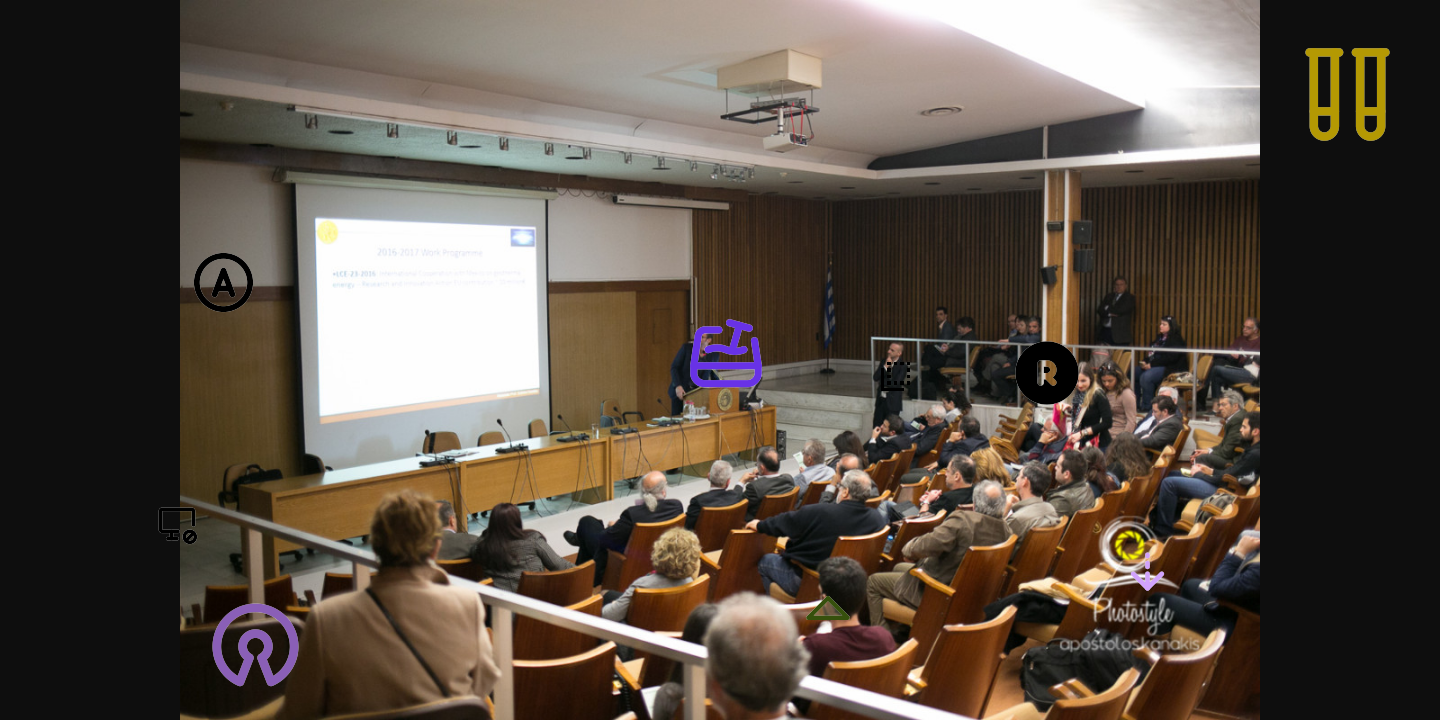 The width and height of the screenshot is (1440, 720). What do you see at coordinates (1347, 94) in the screenshot?
I see `access lab results or diagnostics` at bounding box center [1347, 94].